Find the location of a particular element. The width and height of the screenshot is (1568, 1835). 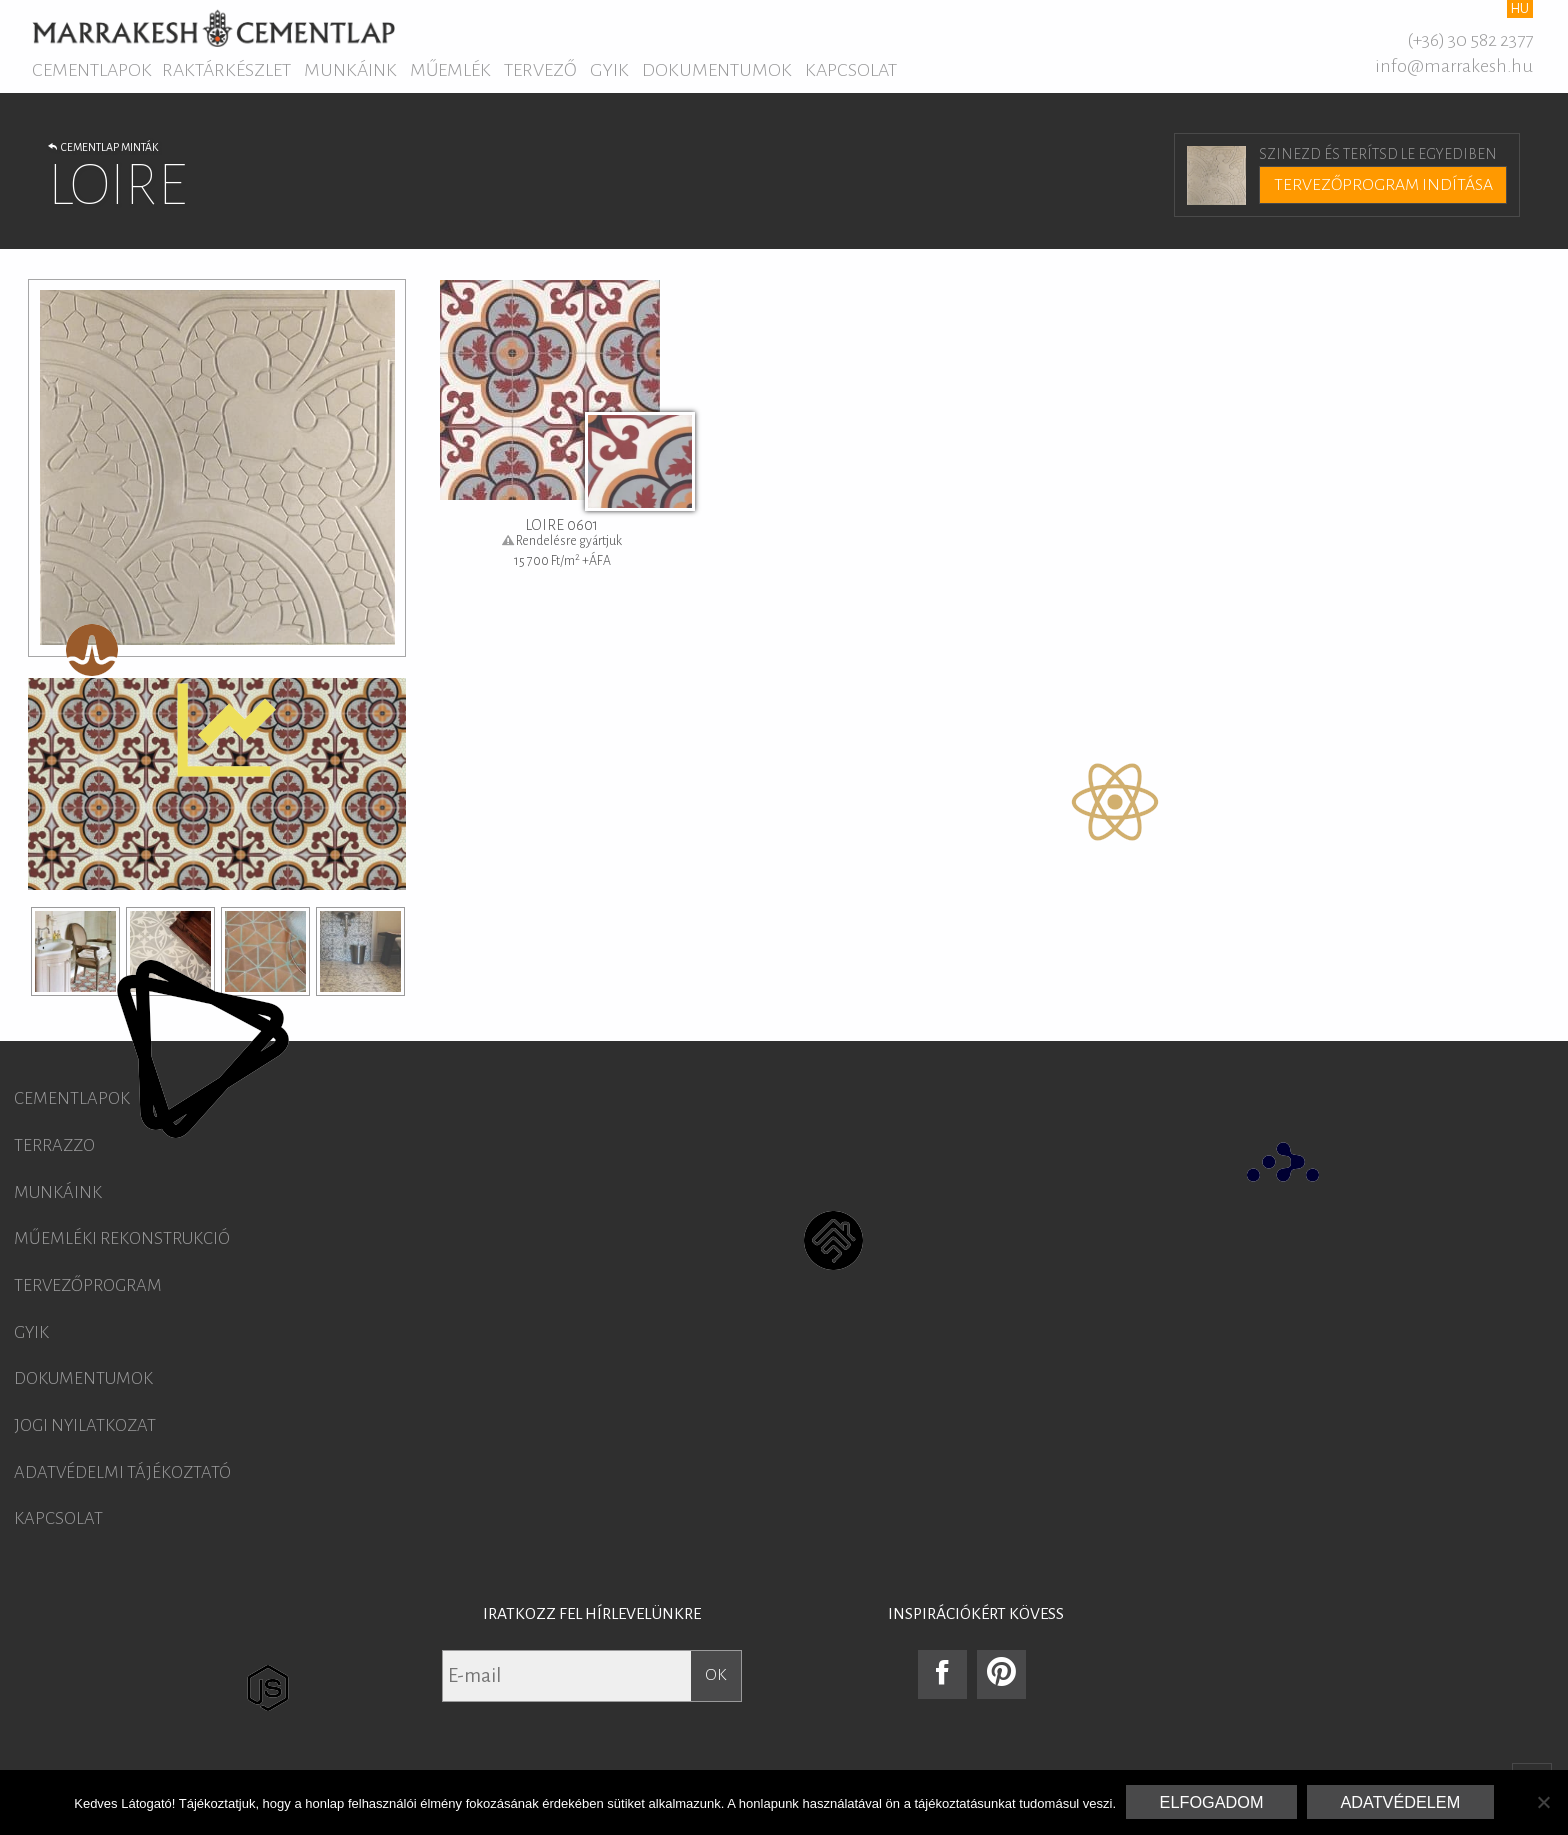

broadcom company logo is located at coordinates (92, 650).